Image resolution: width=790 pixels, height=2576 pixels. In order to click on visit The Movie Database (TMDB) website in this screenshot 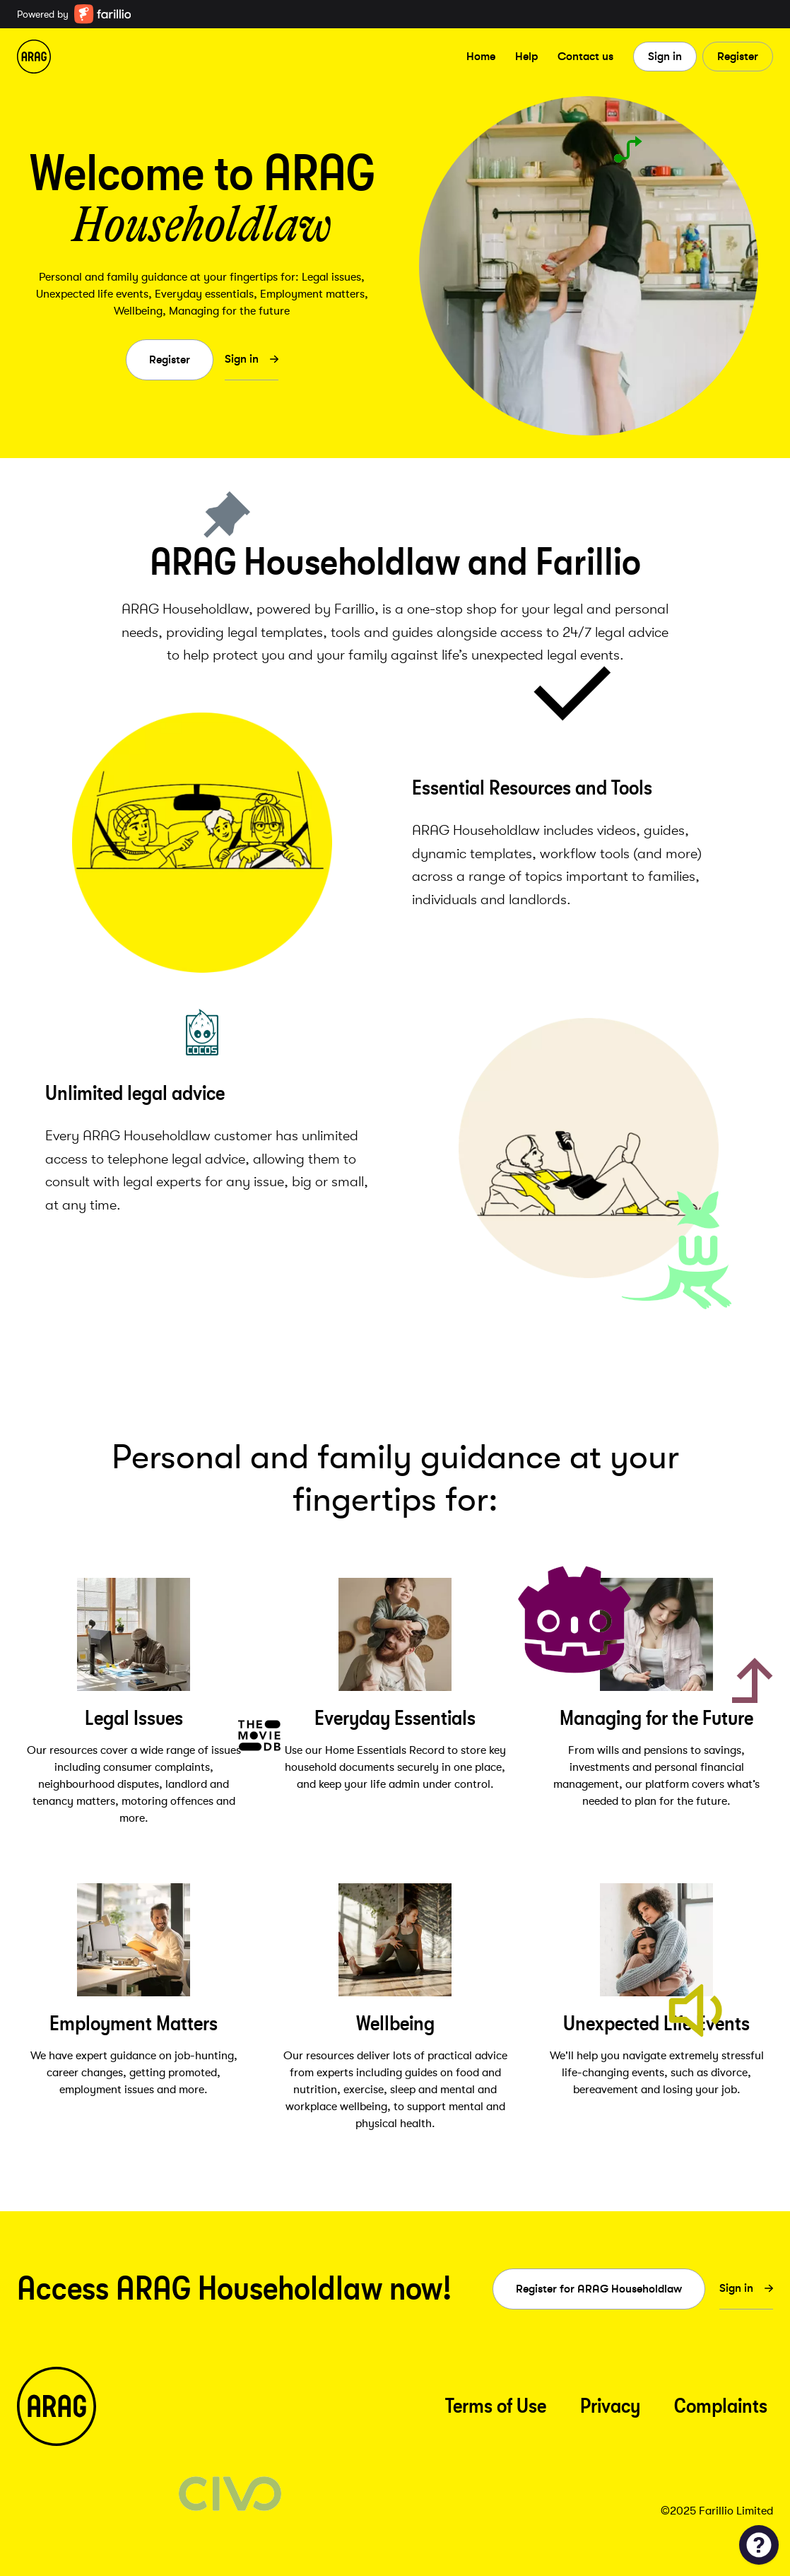, I will do `click(259, 1735)`.